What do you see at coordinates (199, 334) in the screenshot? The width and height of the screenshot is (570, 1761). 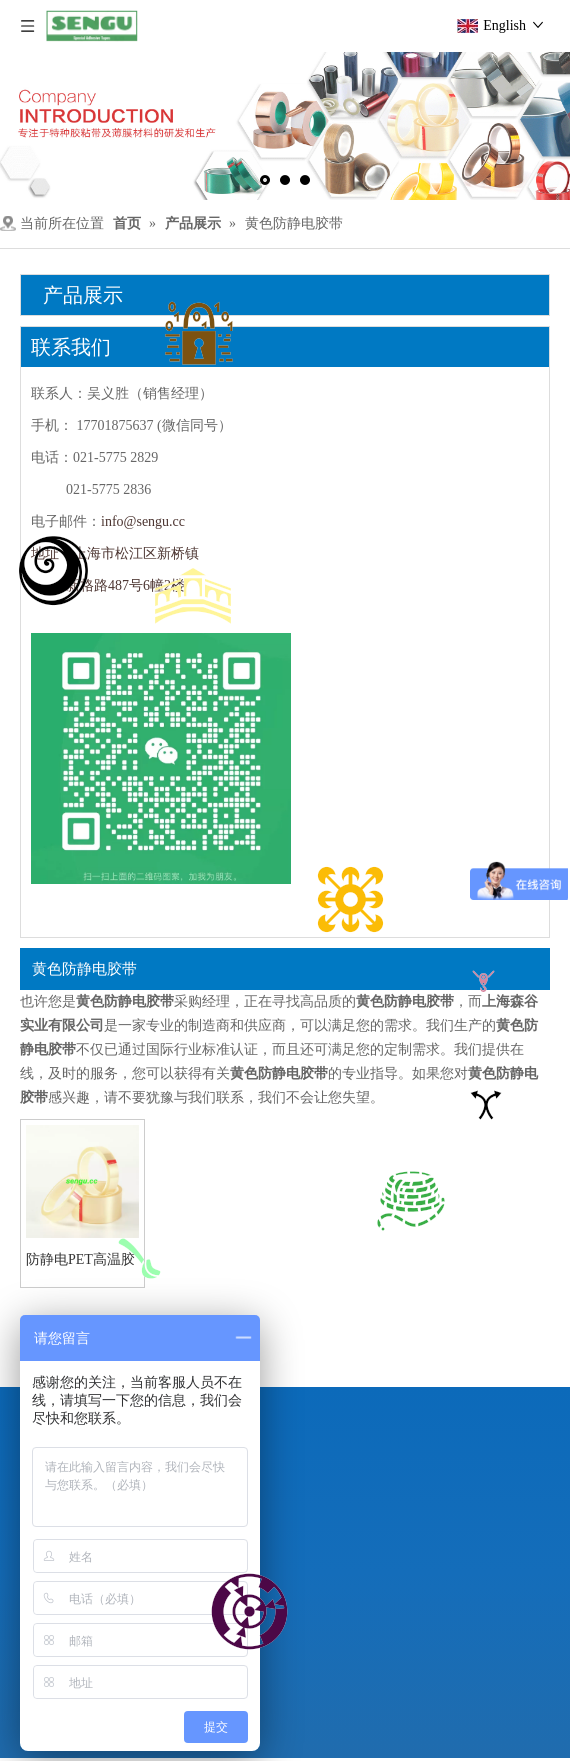 I see `indicates a secure encrypted connection` at bounding box center [199, 334].